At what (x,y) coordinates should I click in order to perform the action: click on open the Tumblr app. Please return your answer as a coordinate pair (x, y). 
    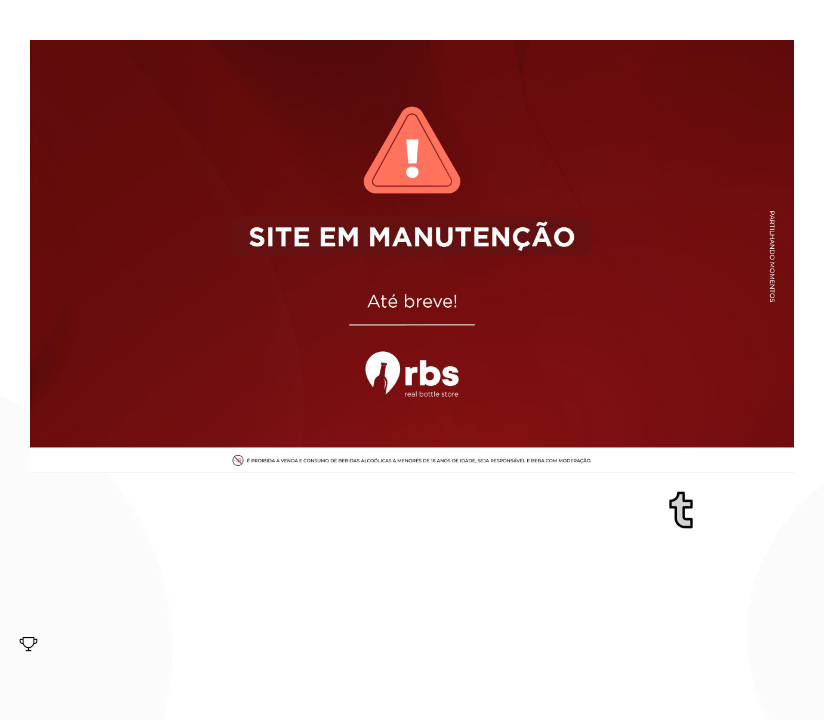
    Looking at the image, I should click on (681, 510).